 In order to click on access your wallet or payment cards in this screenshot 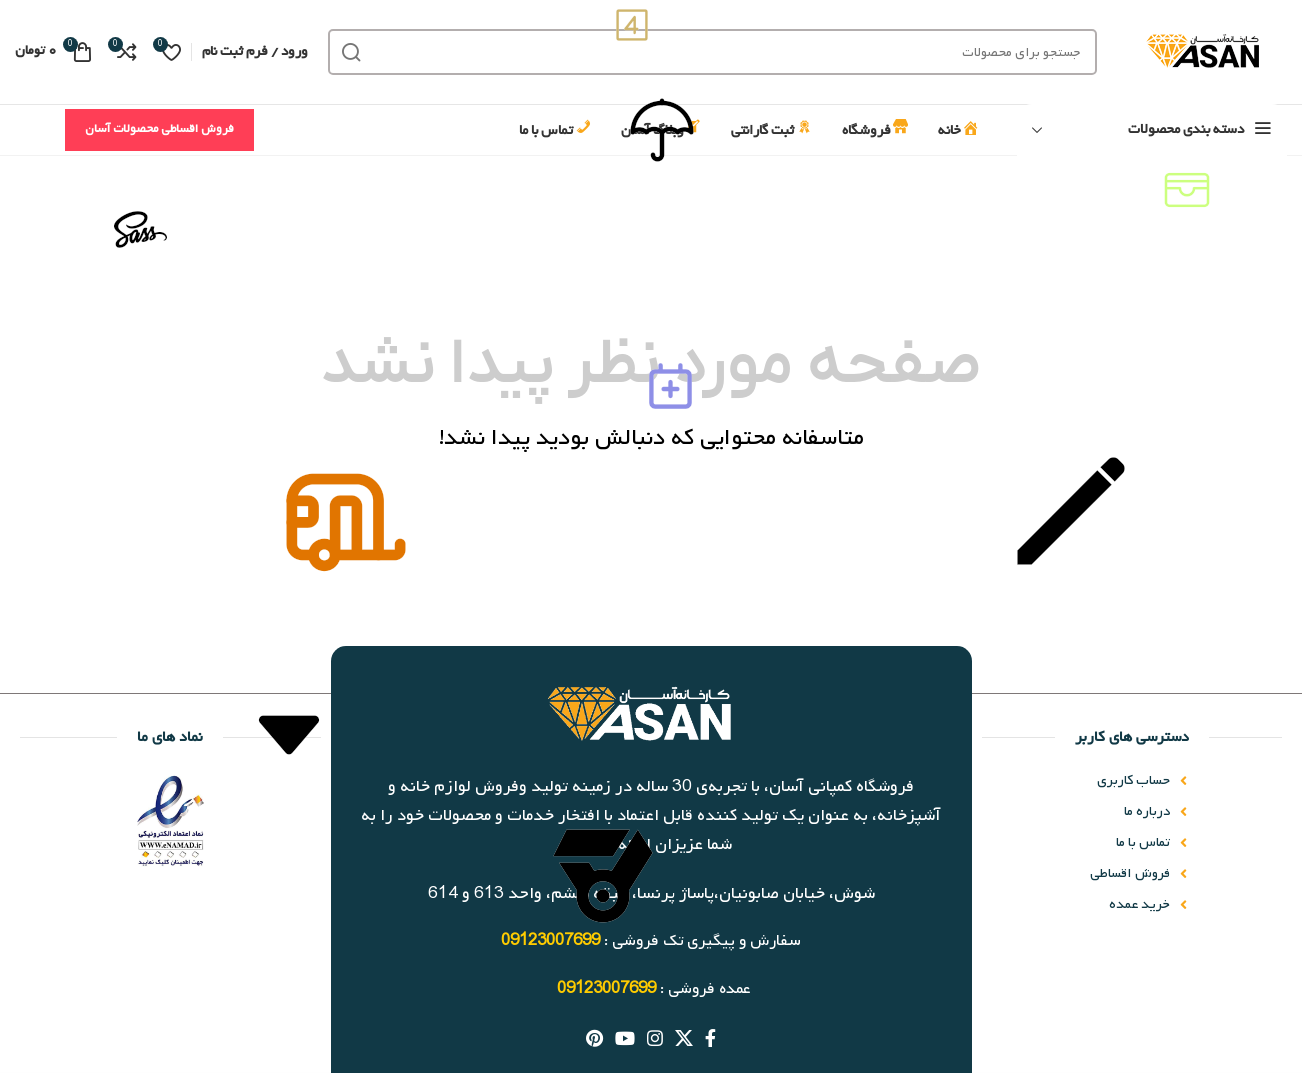, I will do `click(1187, 190)`.